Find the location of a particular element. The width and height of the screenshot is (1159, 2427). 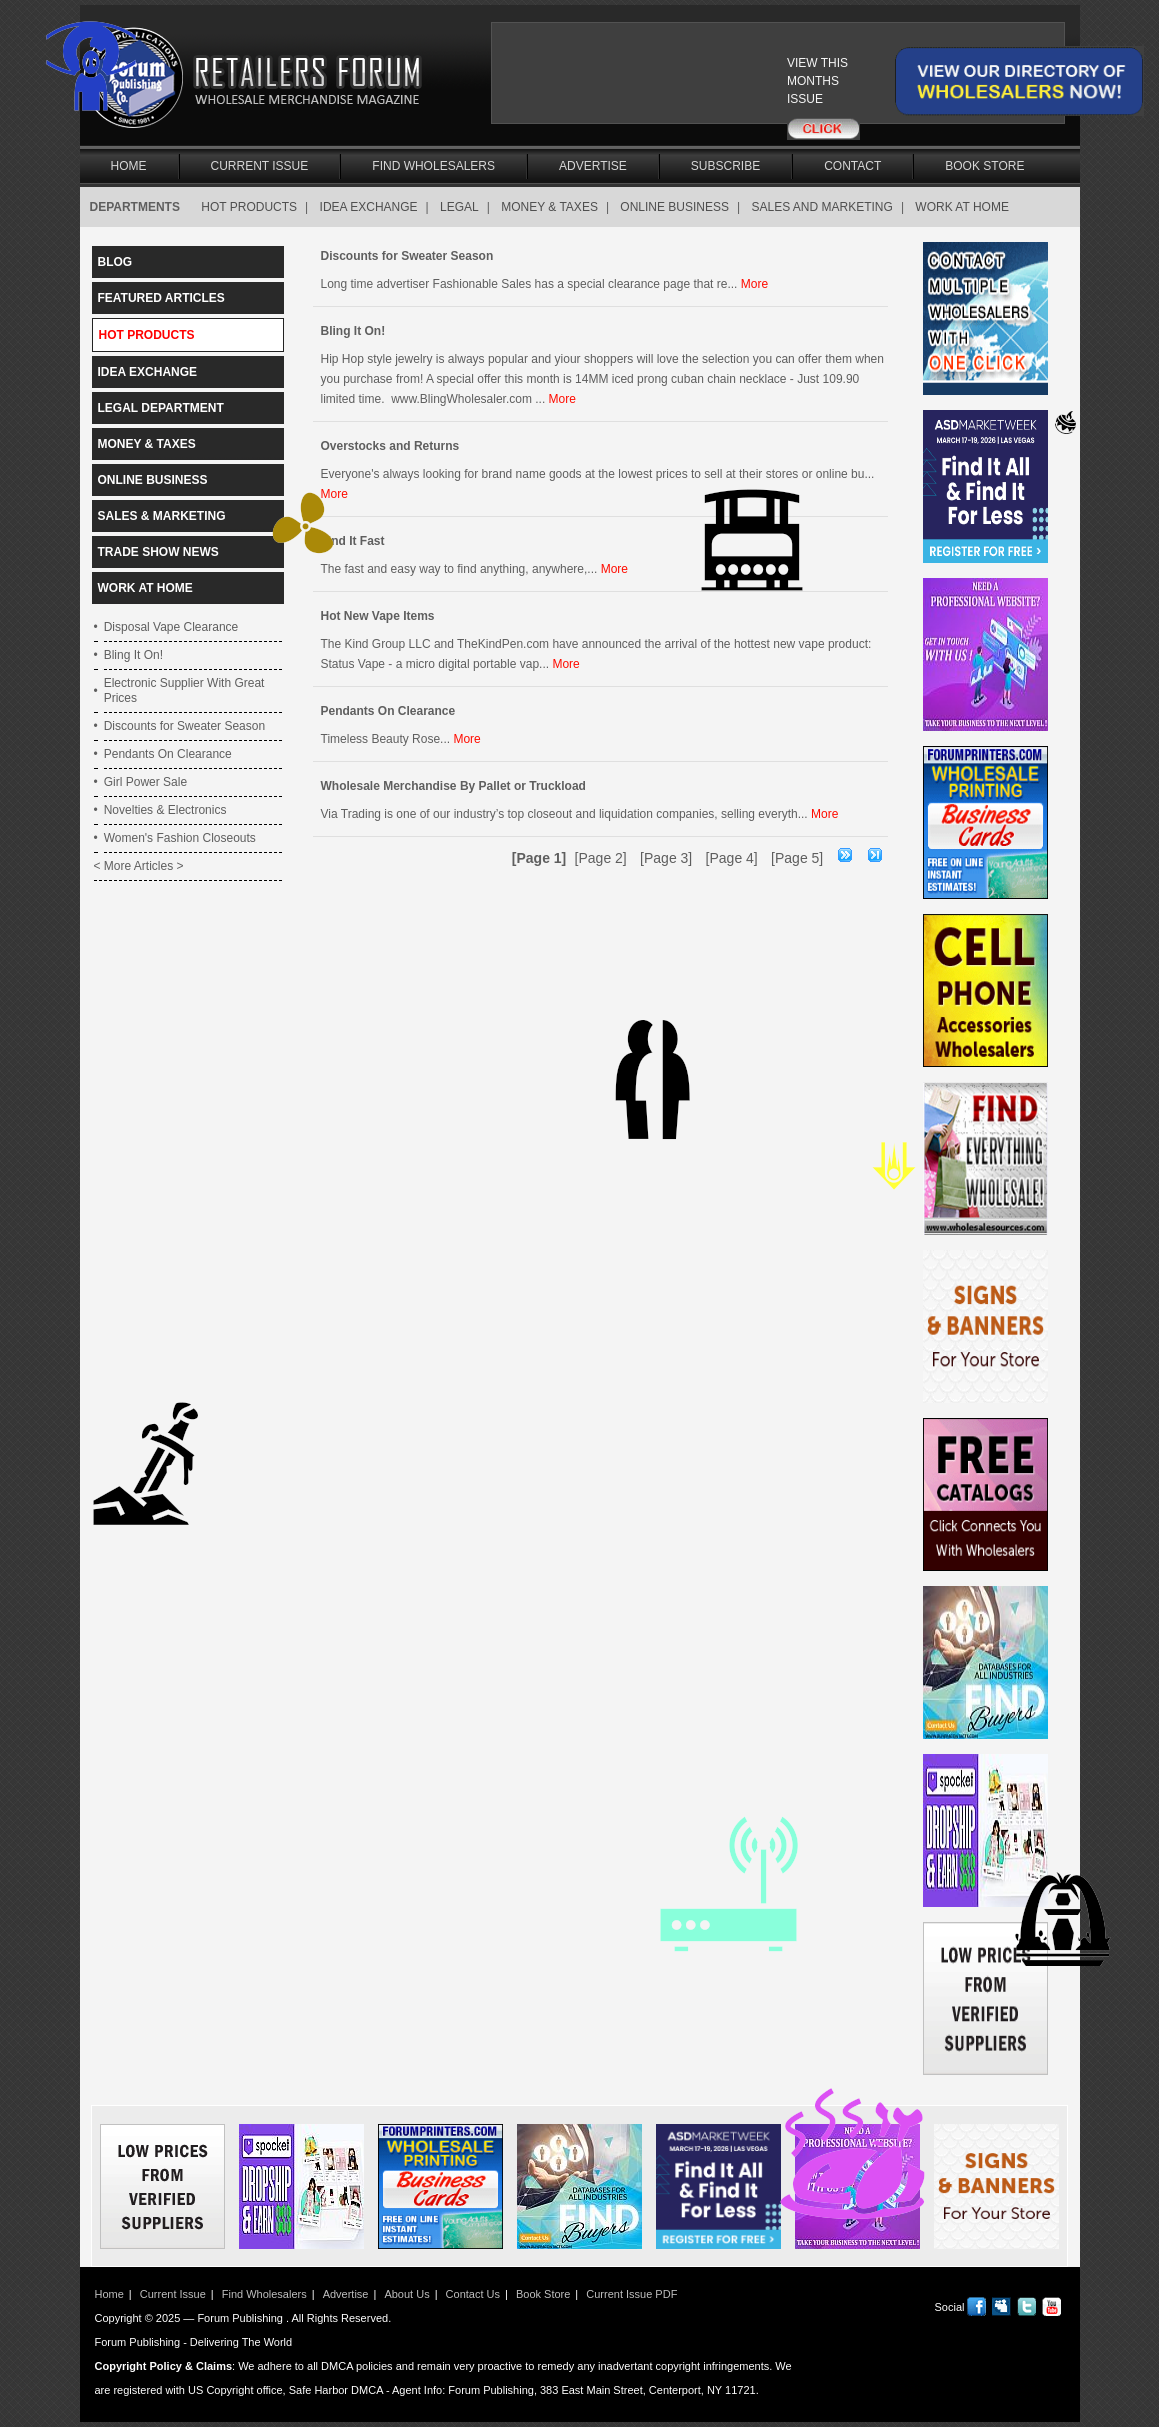

view roasted chicken recipe is located at coordinates (852, 2153).